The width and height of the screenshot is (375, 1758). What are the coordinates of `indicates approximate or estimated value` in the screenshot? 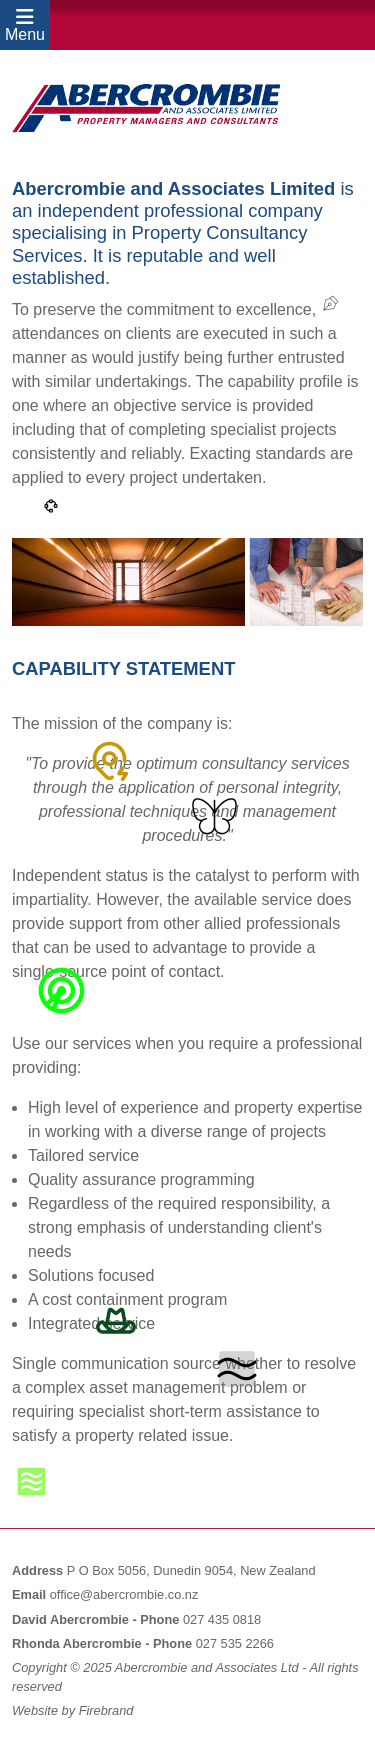 It's located at (237, 1369).